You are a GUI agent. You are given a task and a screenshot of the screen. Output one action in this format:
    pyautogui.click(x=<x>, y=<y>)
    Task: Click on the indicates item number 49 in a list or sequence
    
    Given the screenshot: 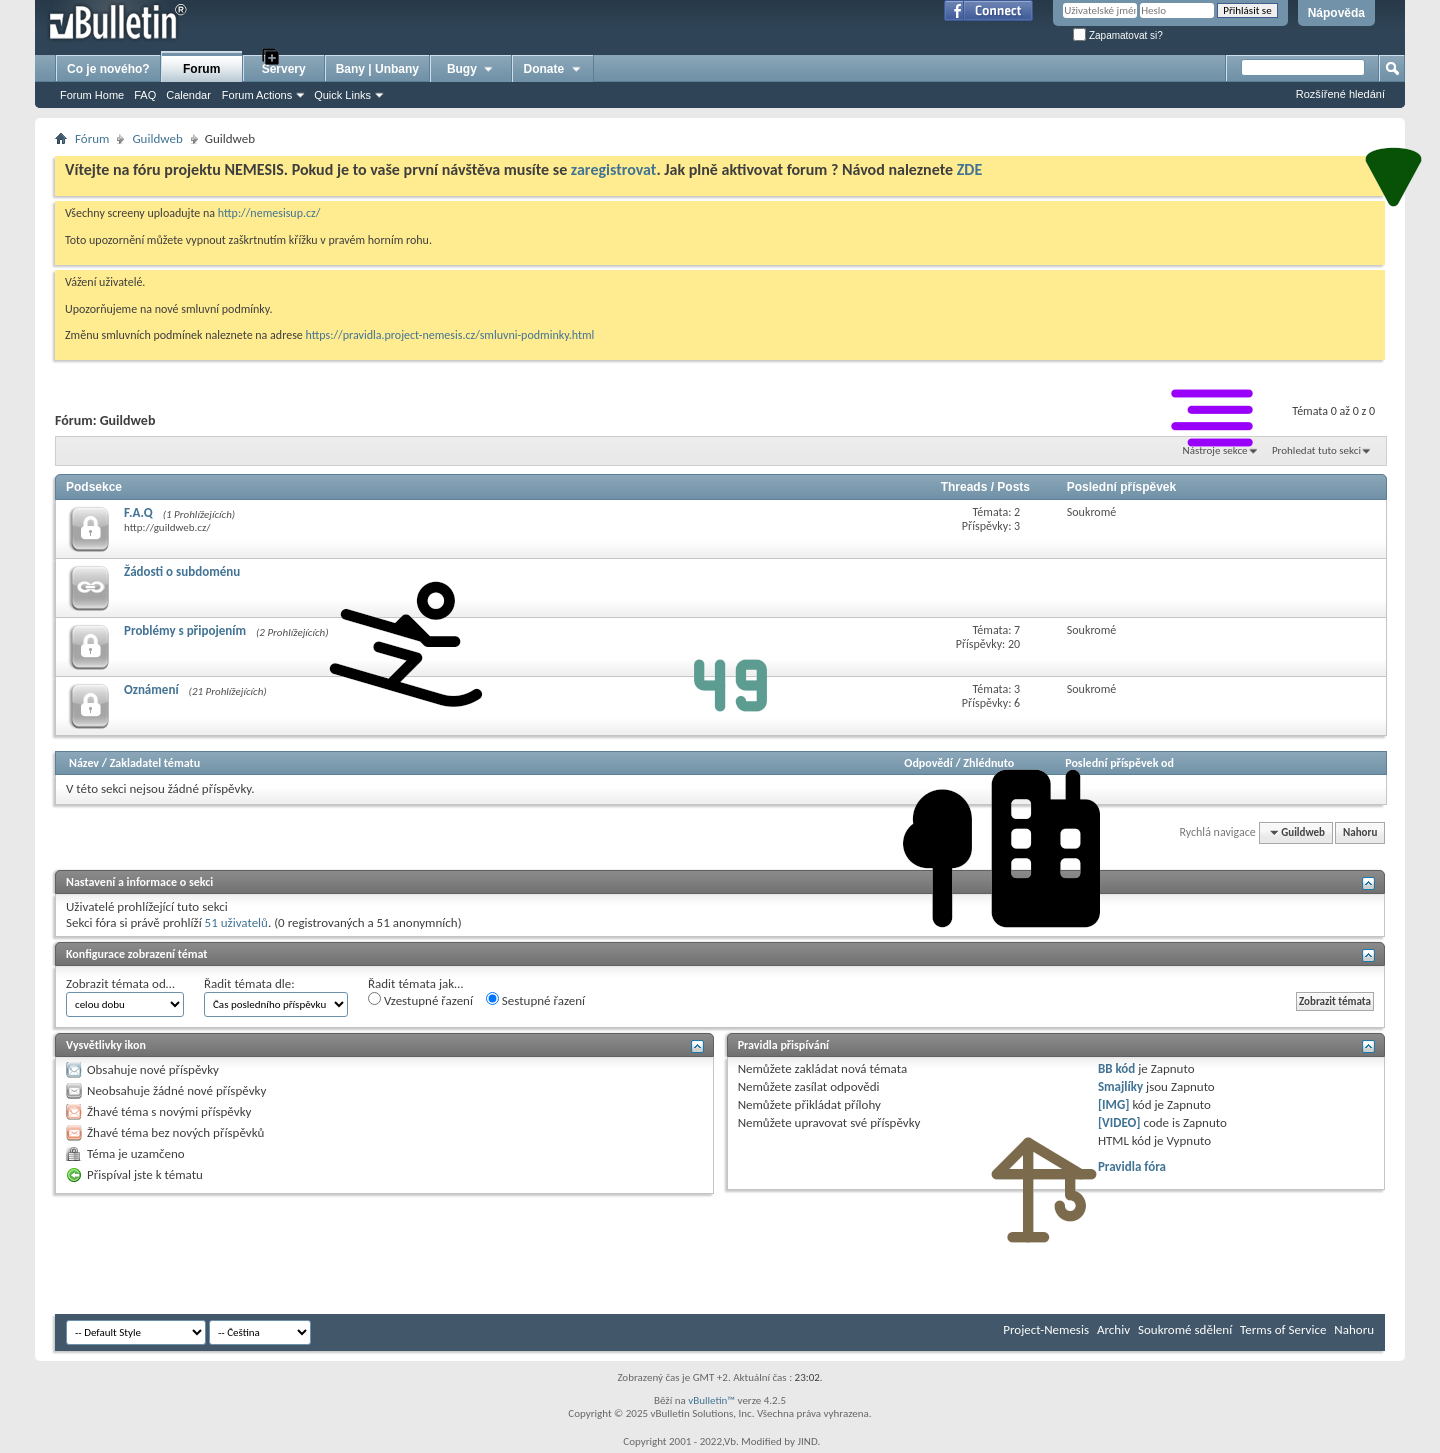 What is the action you would take?
    pyautogui.click(x=730, y=685)
    